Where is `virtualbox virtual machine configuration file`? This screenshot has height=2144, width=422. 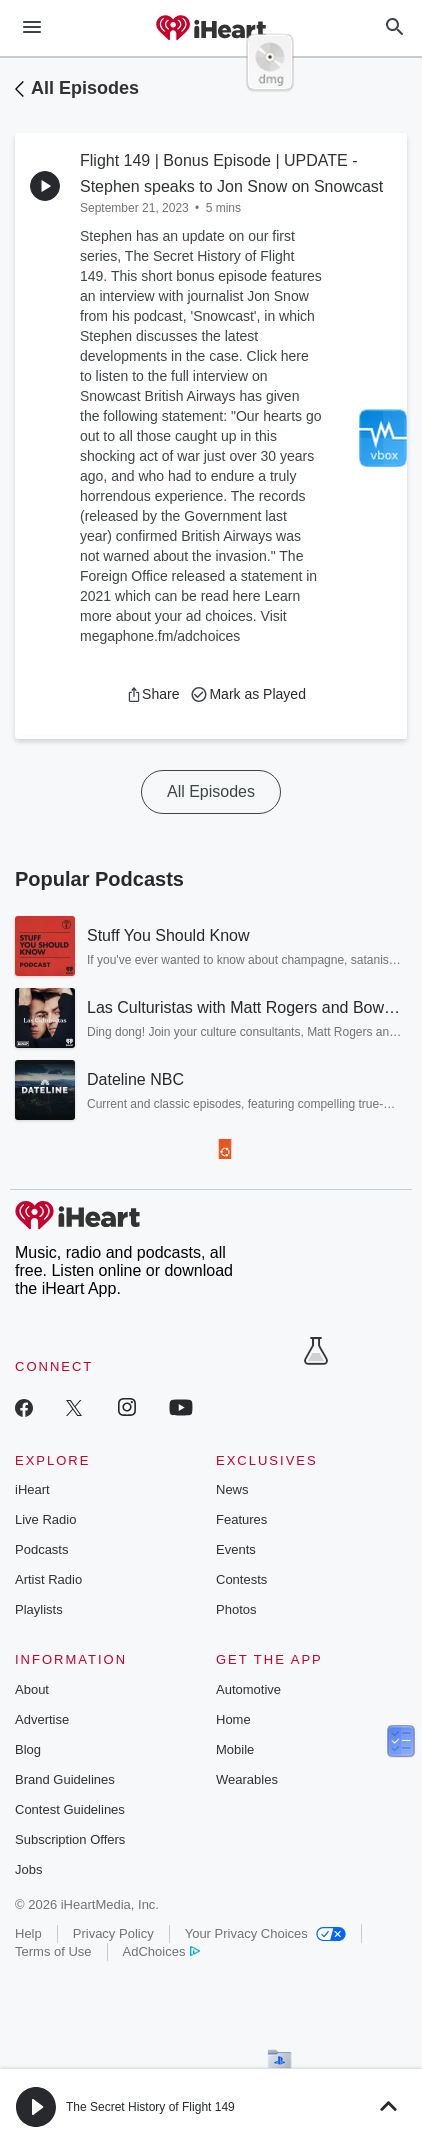 virtualbox virtual machine configuration file is located at coordinates (383, 438).